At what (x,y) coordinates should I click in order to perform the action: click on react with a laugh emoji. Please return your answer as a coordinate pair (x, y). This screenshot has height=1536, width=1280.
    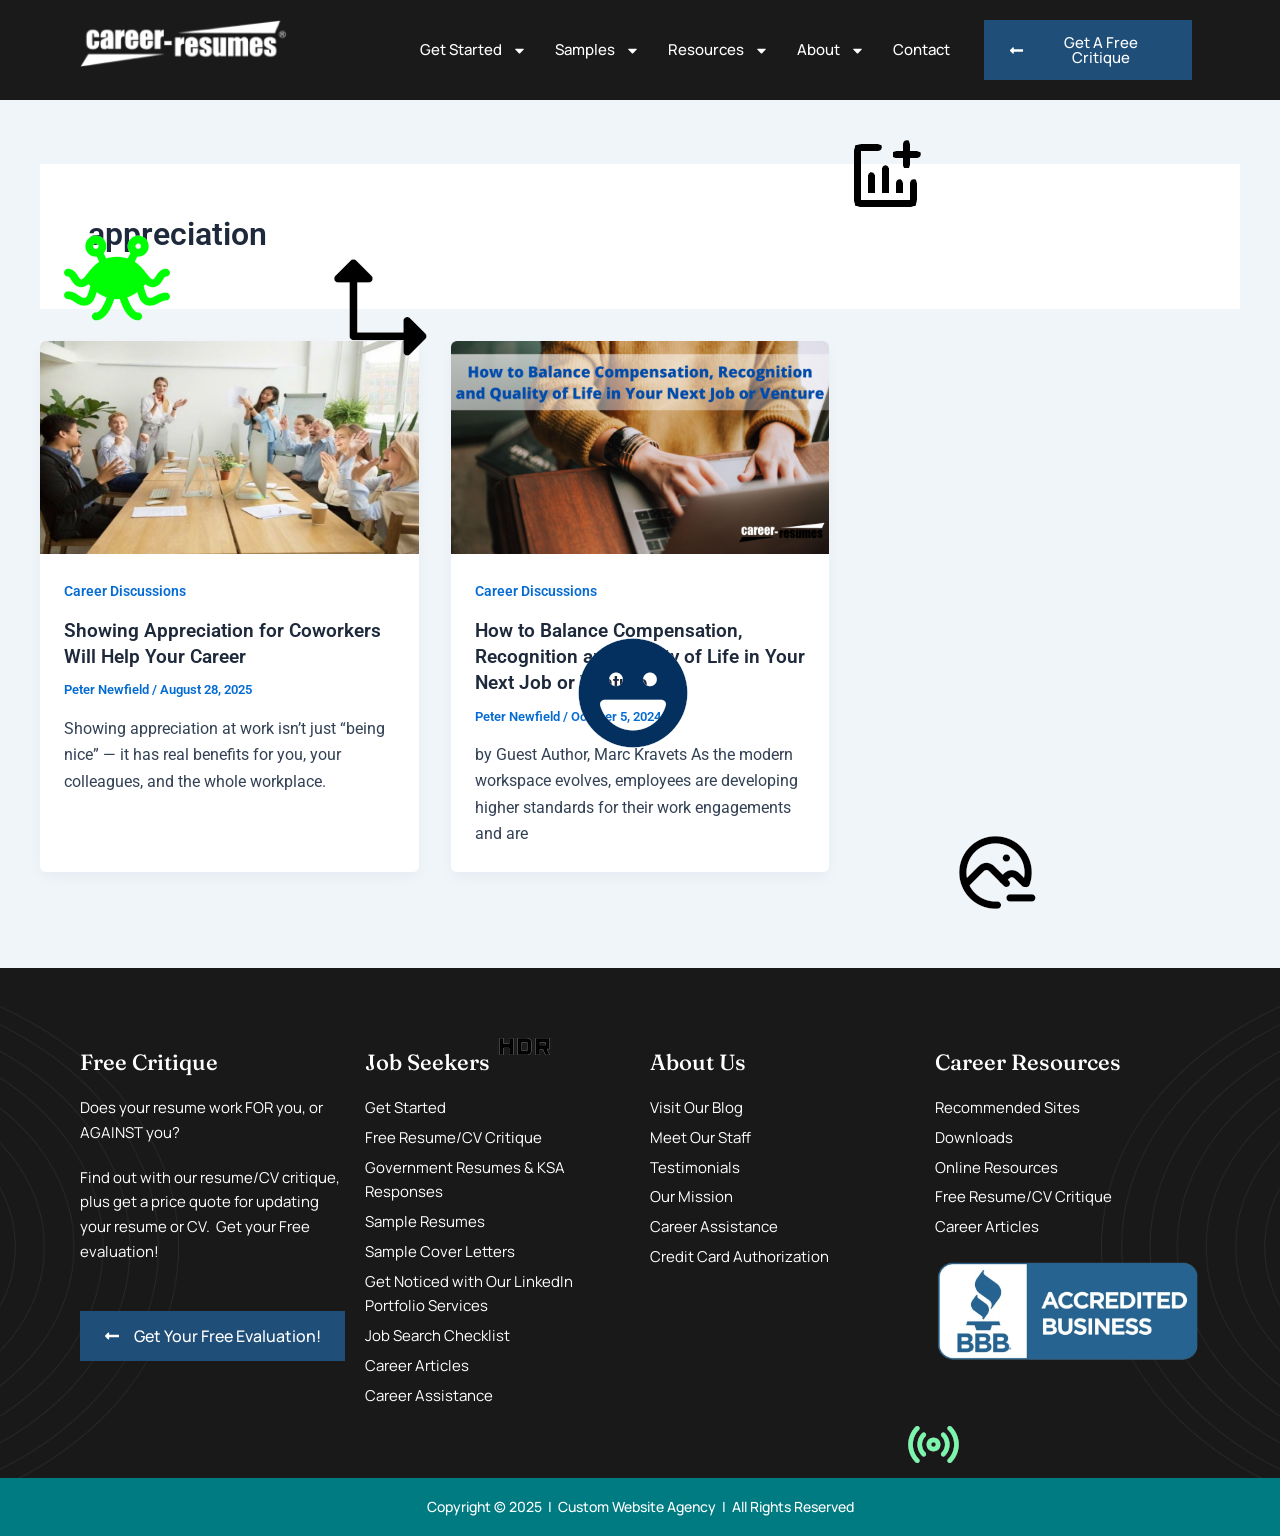
    Looking at the image, I should click on (633, 693).